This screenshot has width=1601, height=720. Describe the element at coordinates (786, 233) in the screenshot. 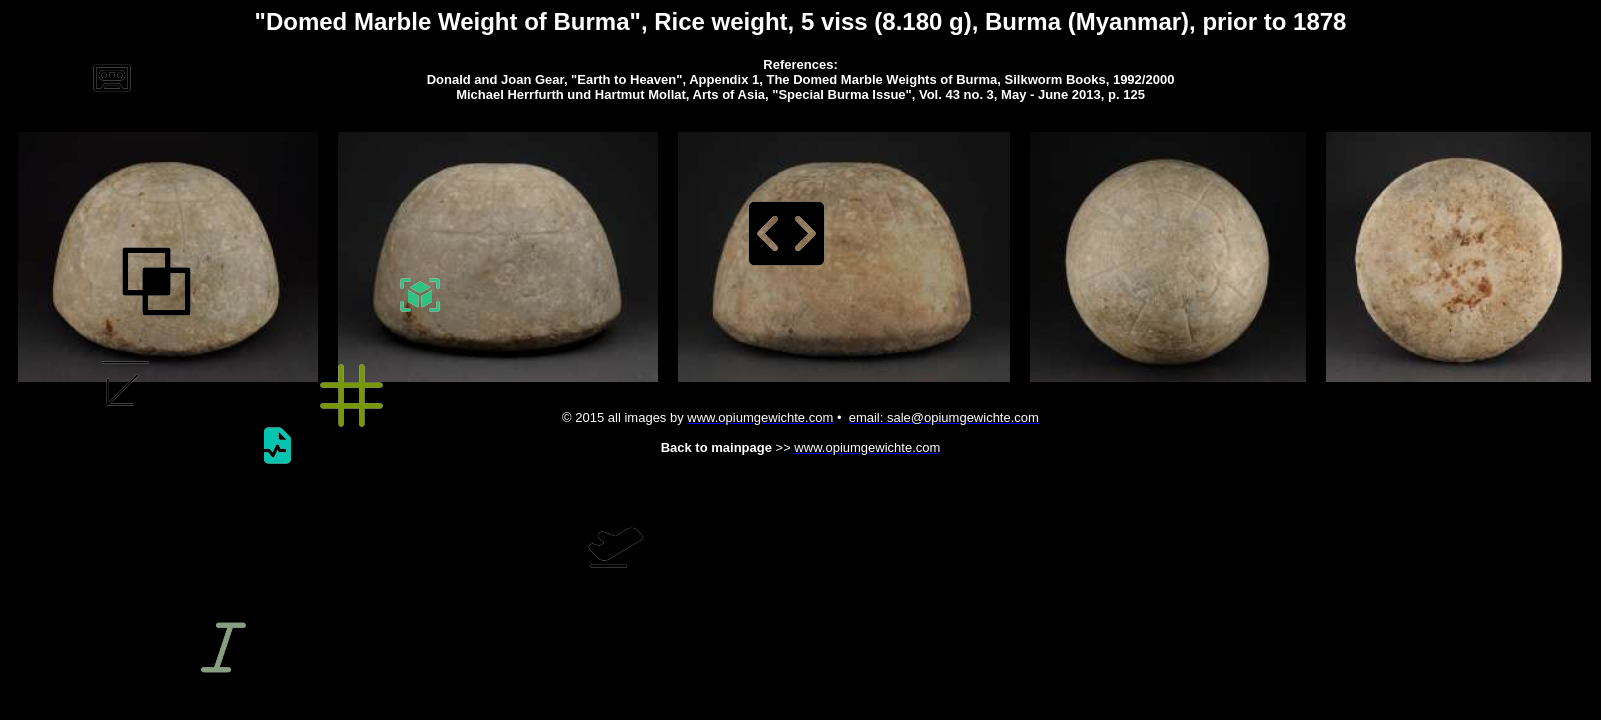

I see `view or edit source code` at that location.